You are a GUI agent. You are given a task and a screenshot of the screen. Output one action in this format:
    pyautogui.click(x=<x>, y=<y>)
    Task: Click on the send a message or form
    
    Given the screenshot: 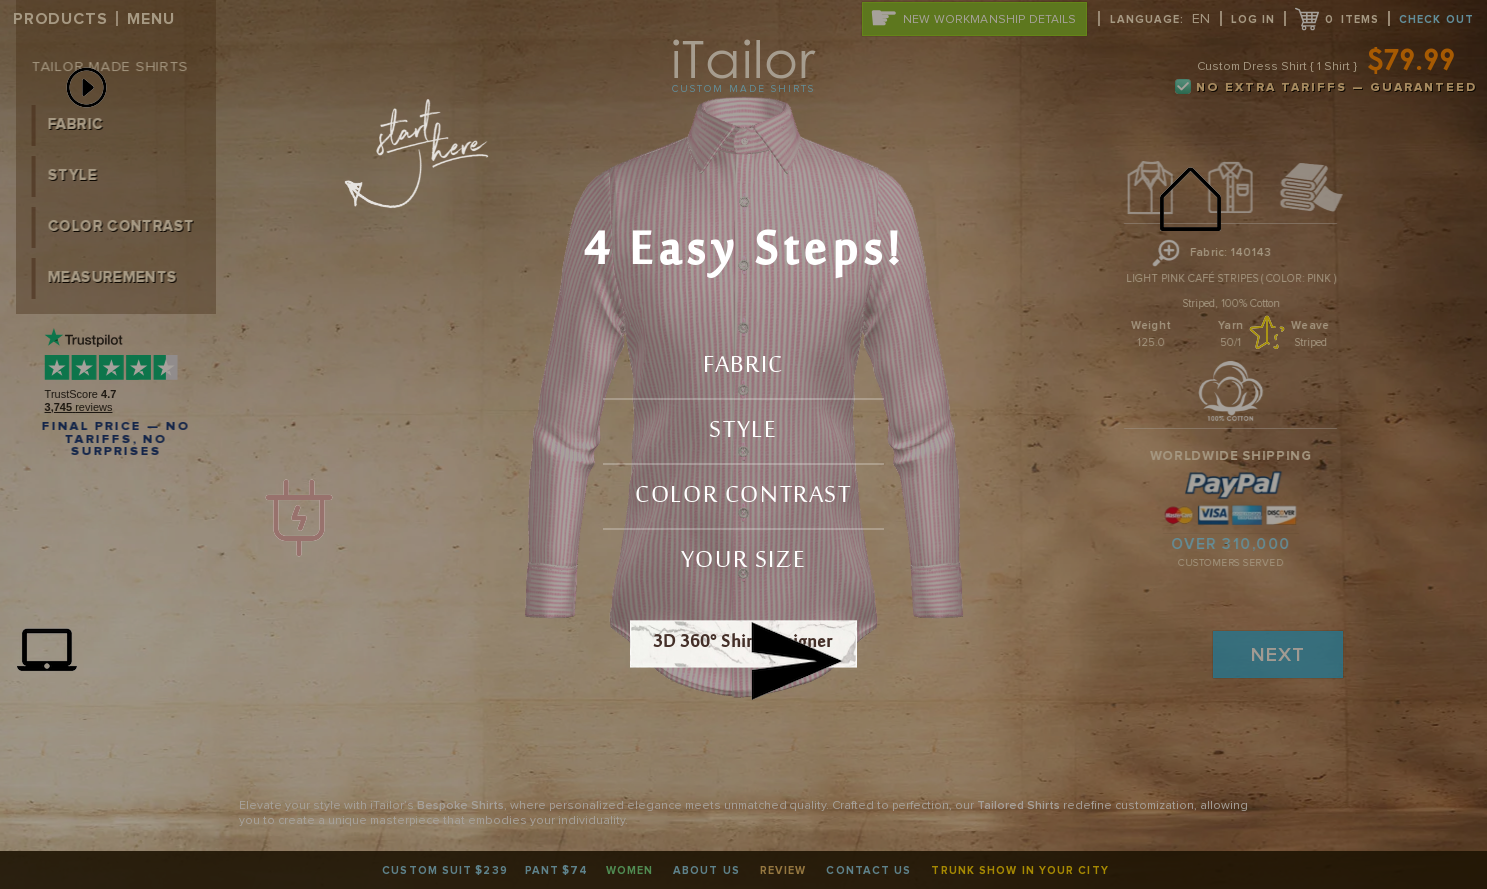 What is the action you would take?
    pyautogui.click(x=795, y=661)
    